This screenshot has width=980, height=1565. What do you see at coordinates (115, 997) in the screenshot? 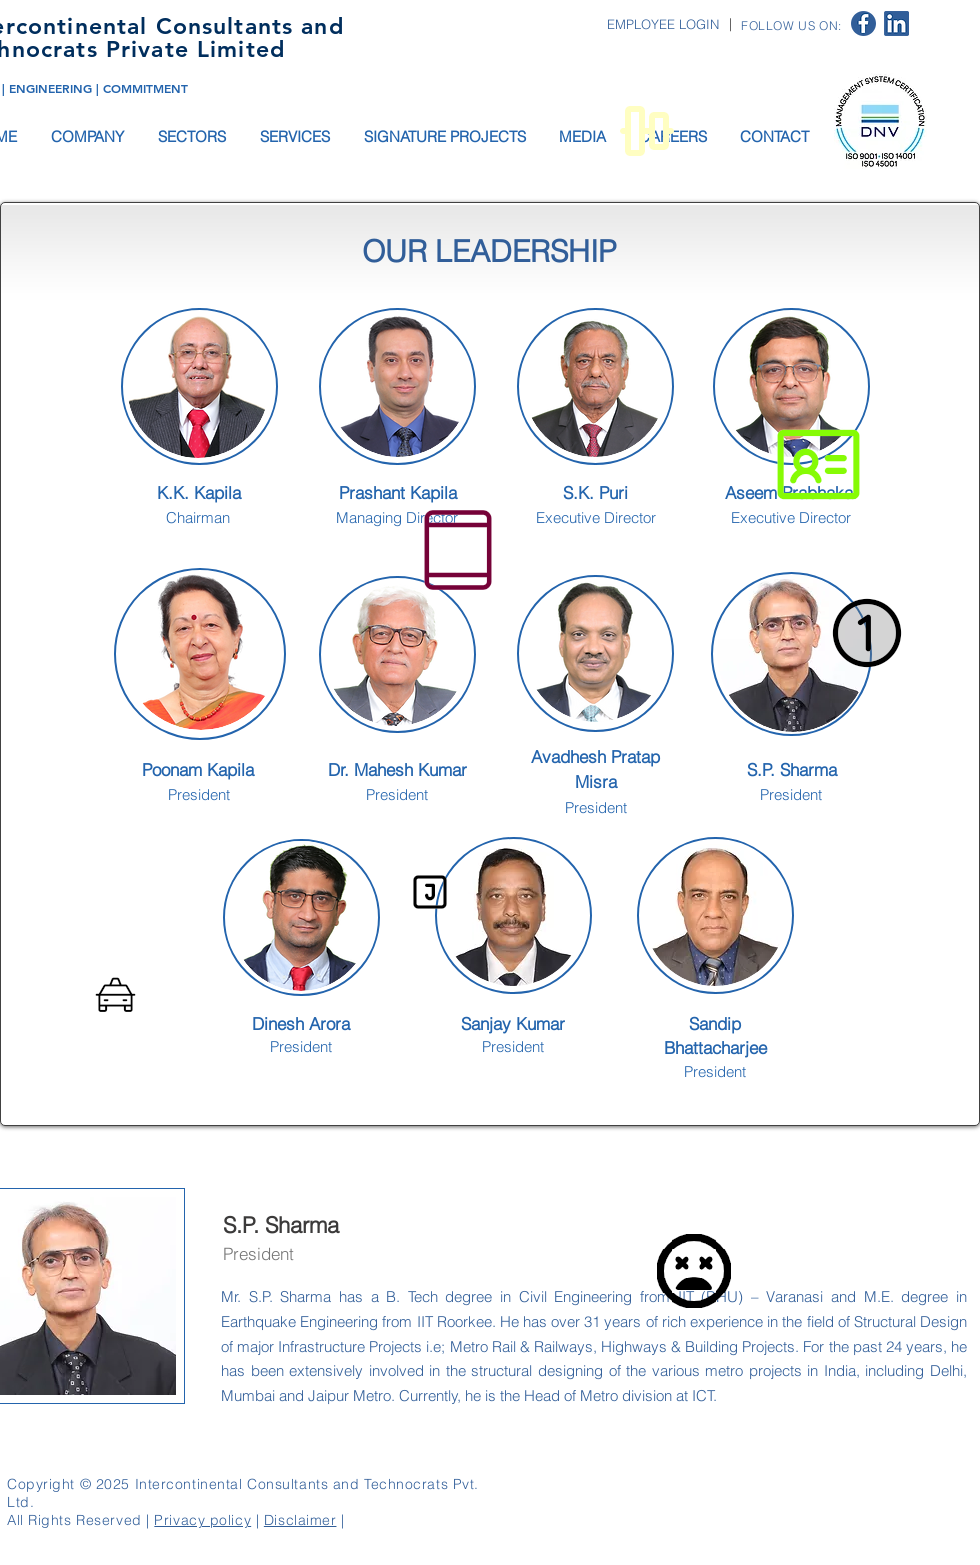
I see `request a taxi or cab ride` at bounding box center [115, 997].